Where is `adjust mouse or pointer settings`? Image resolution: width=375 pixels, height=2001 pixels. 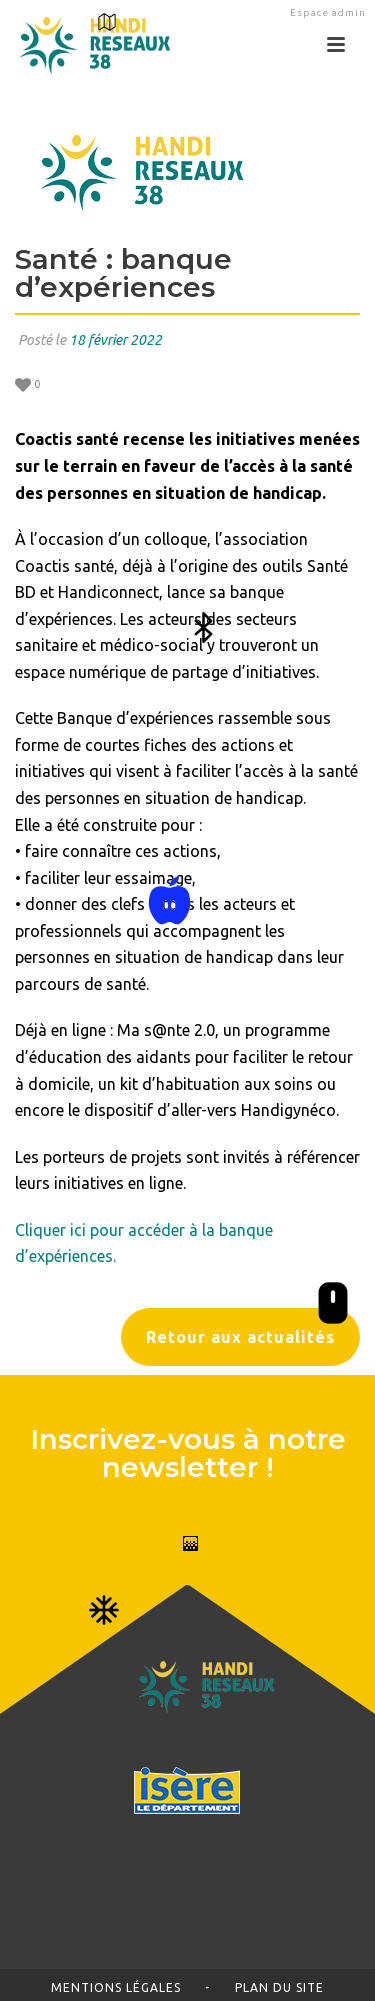
adjust mouse or pointer settings is located at coordinates (333, 1303).